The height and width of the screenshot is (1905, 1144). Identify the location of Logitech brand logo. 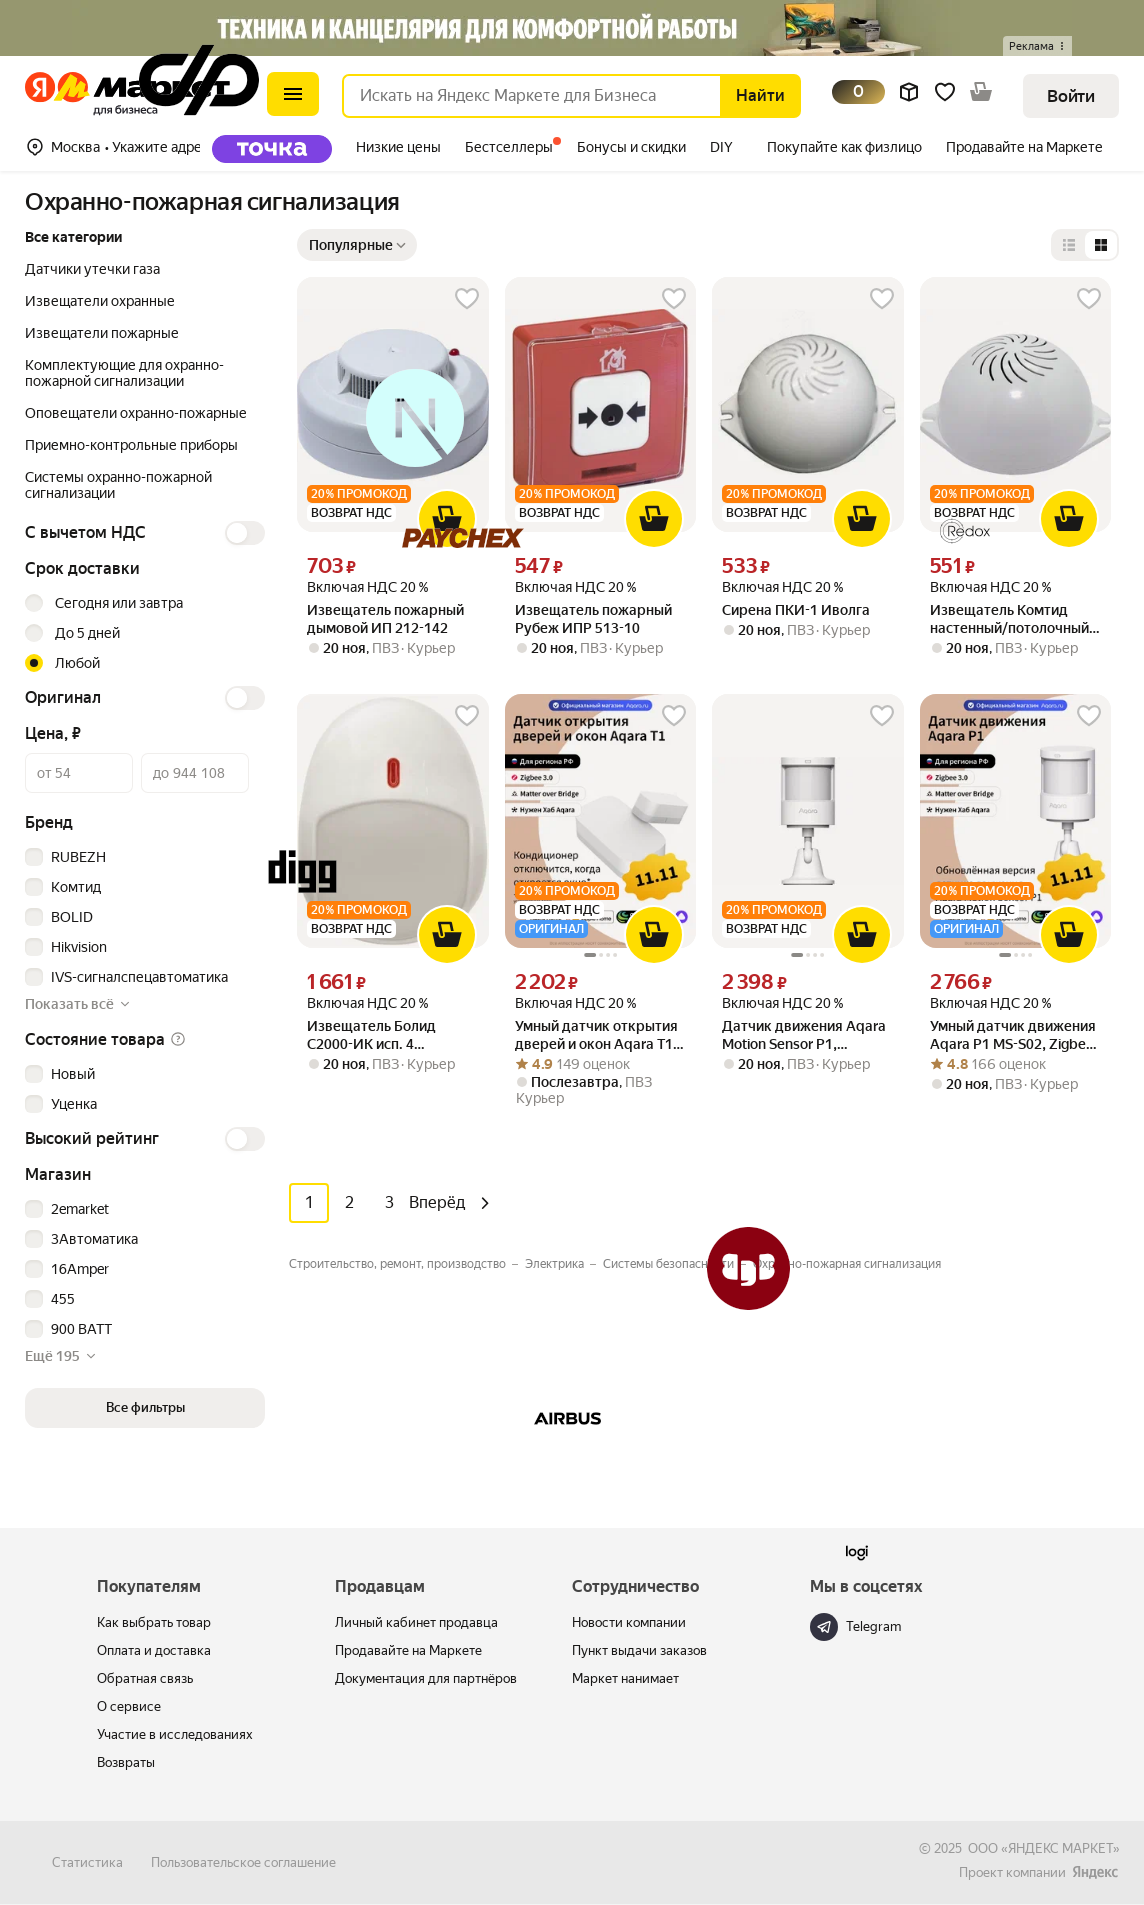
(857, 1553).